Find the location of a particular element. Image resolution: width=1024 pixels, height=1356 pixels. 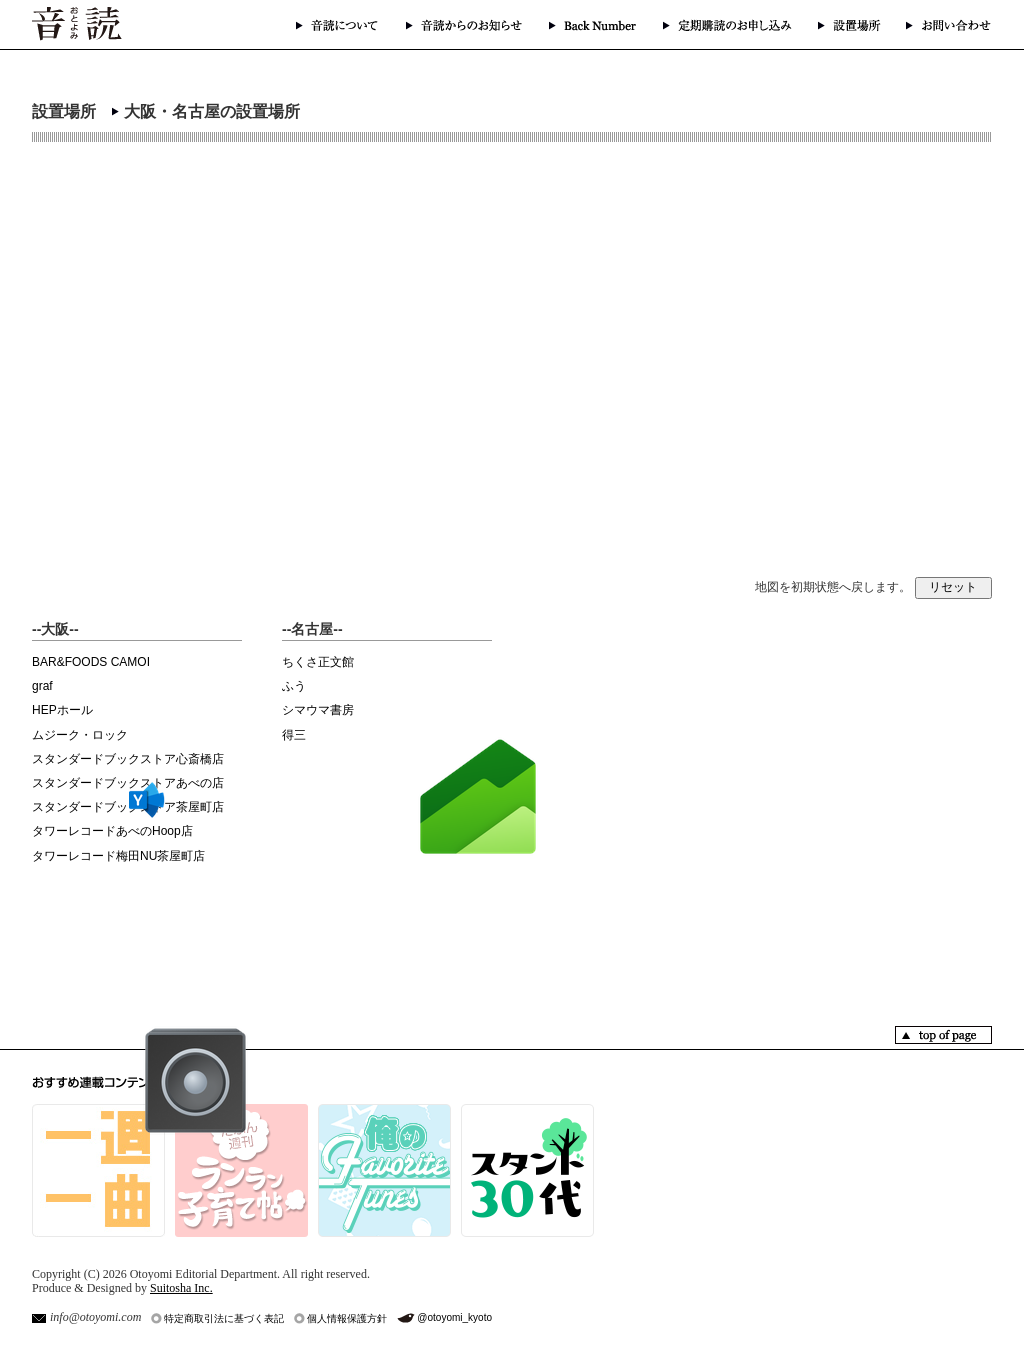

open the finance app is located at coordinates (478, 796).